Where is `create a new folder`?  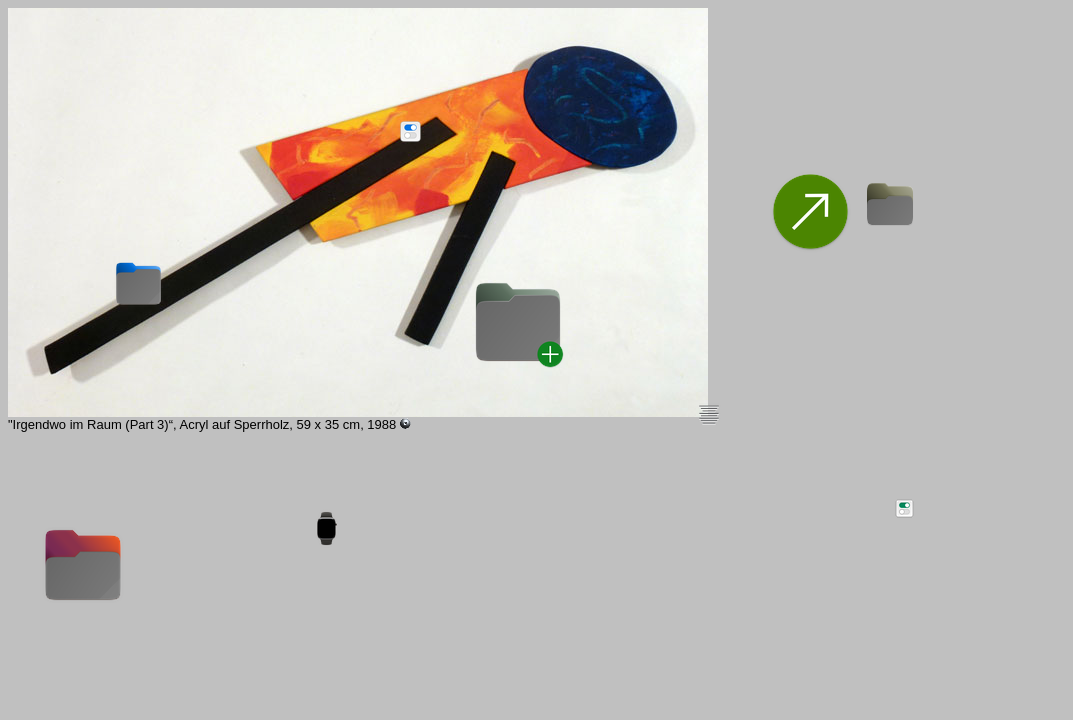
create a new folder is located at coordinates (518, 322).